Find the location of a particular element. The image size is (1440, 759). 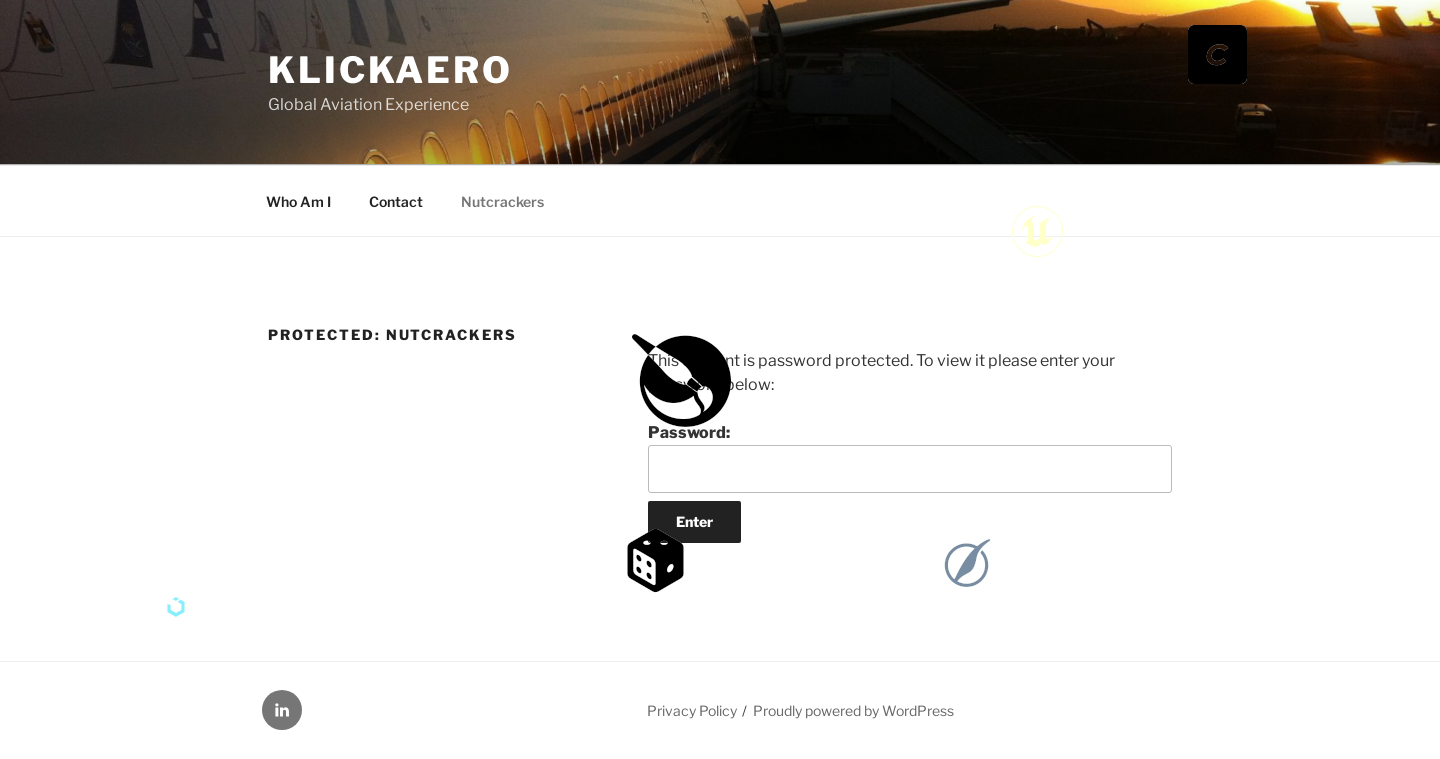

unreal engine logo is located at coordinates (1037, 231).